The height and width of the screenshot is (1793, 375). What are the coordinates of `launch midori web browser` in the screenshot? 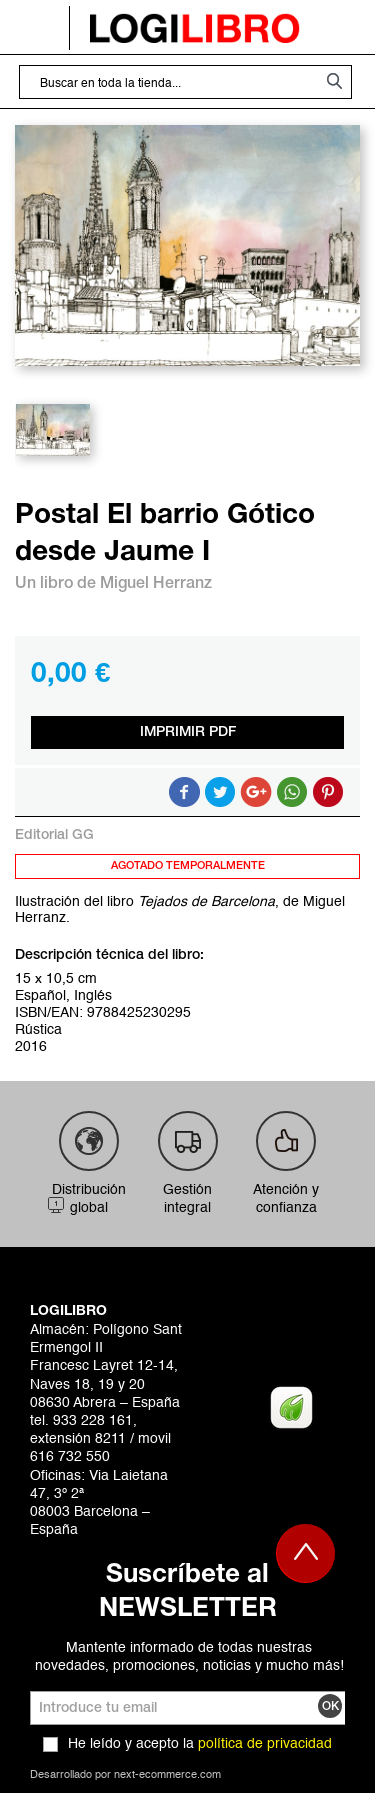 It's located at (291, 1407).